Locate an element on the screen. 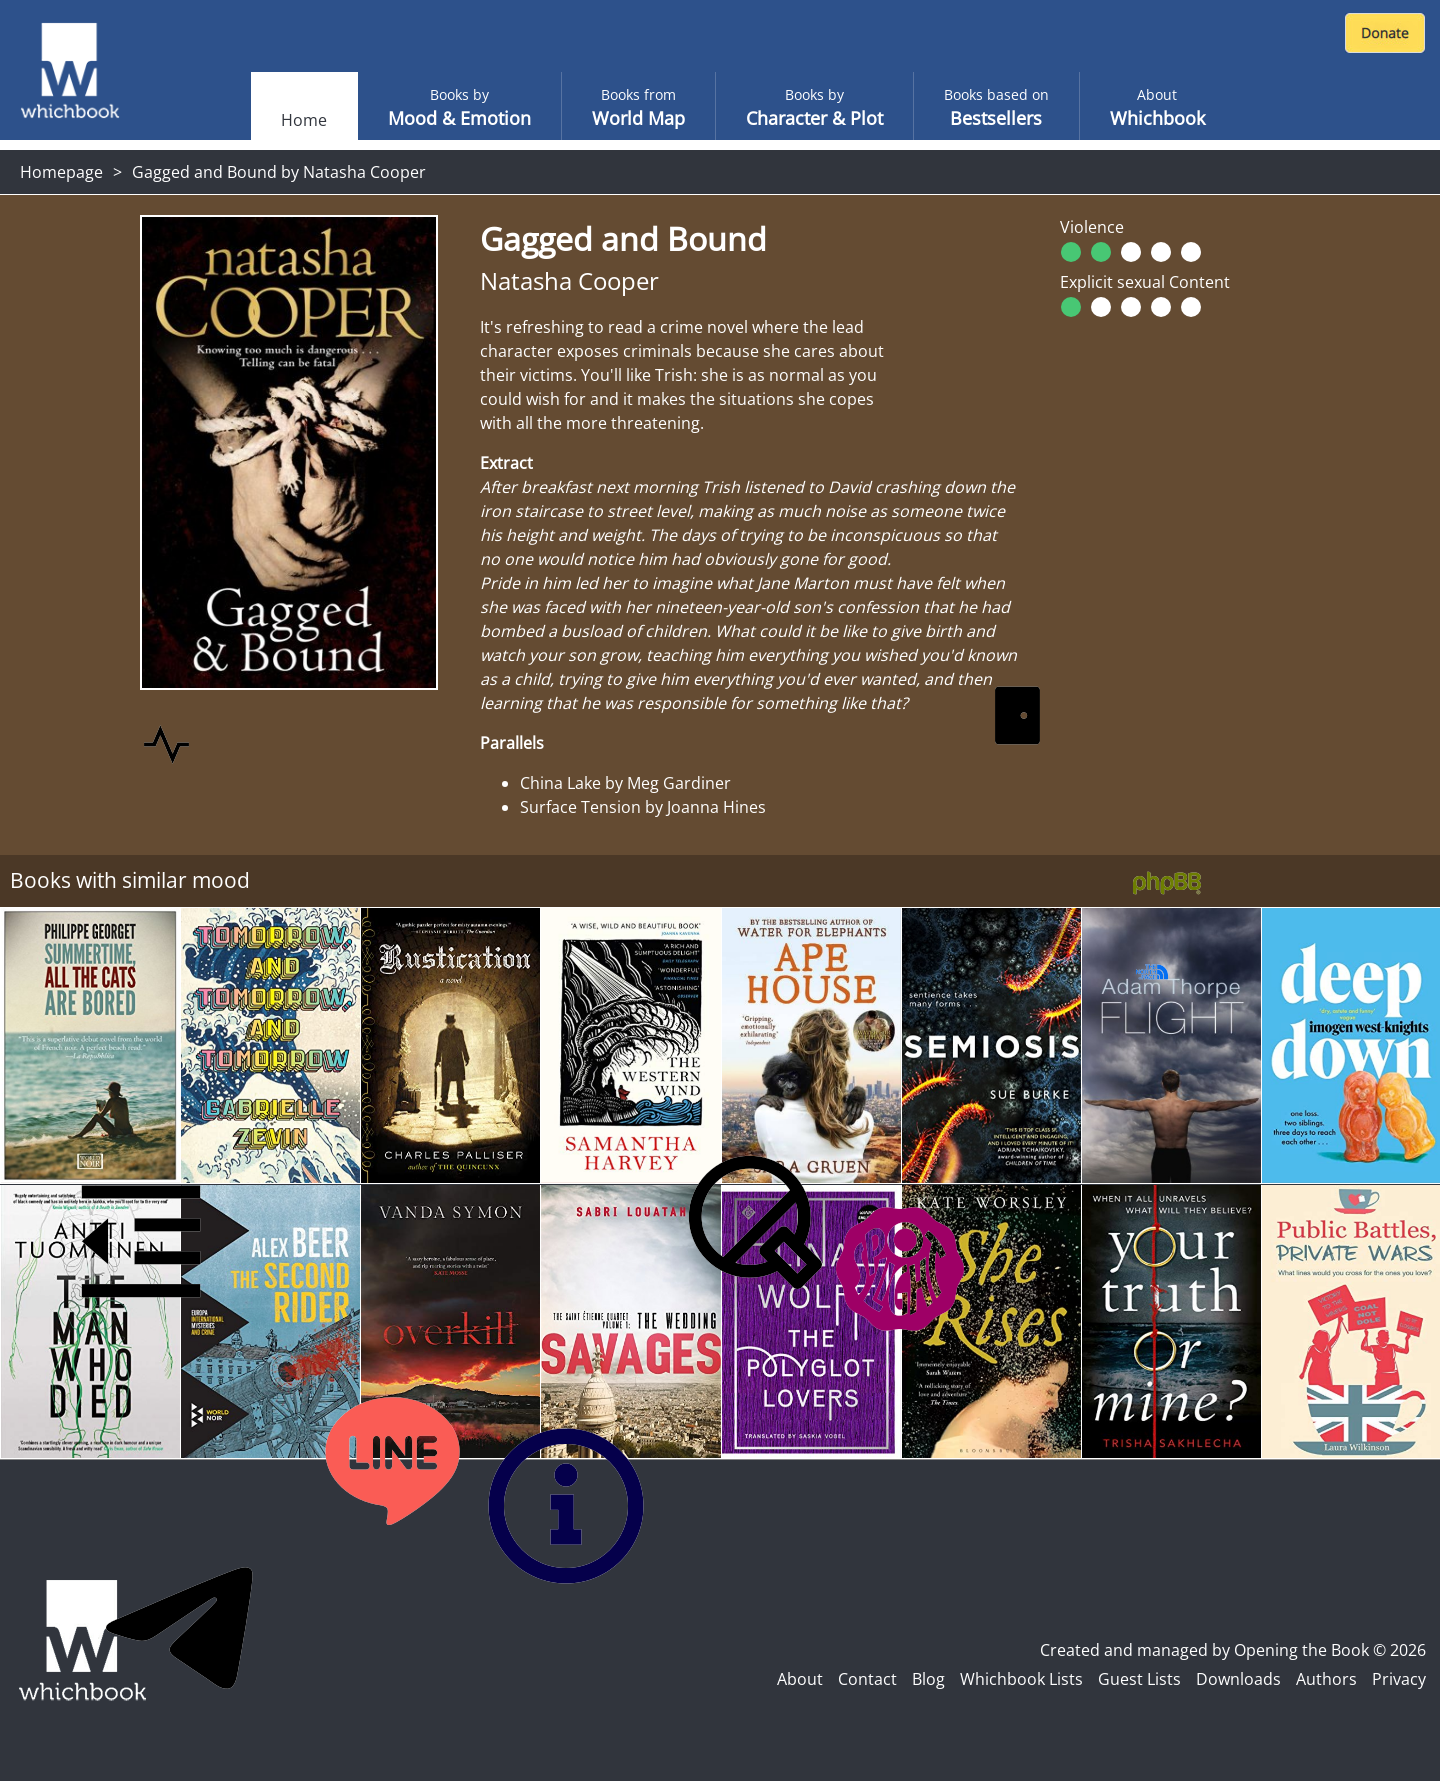 The image size is (1440, 1781). access ping pong or table tennis game is located at coordinates (753, 1220).